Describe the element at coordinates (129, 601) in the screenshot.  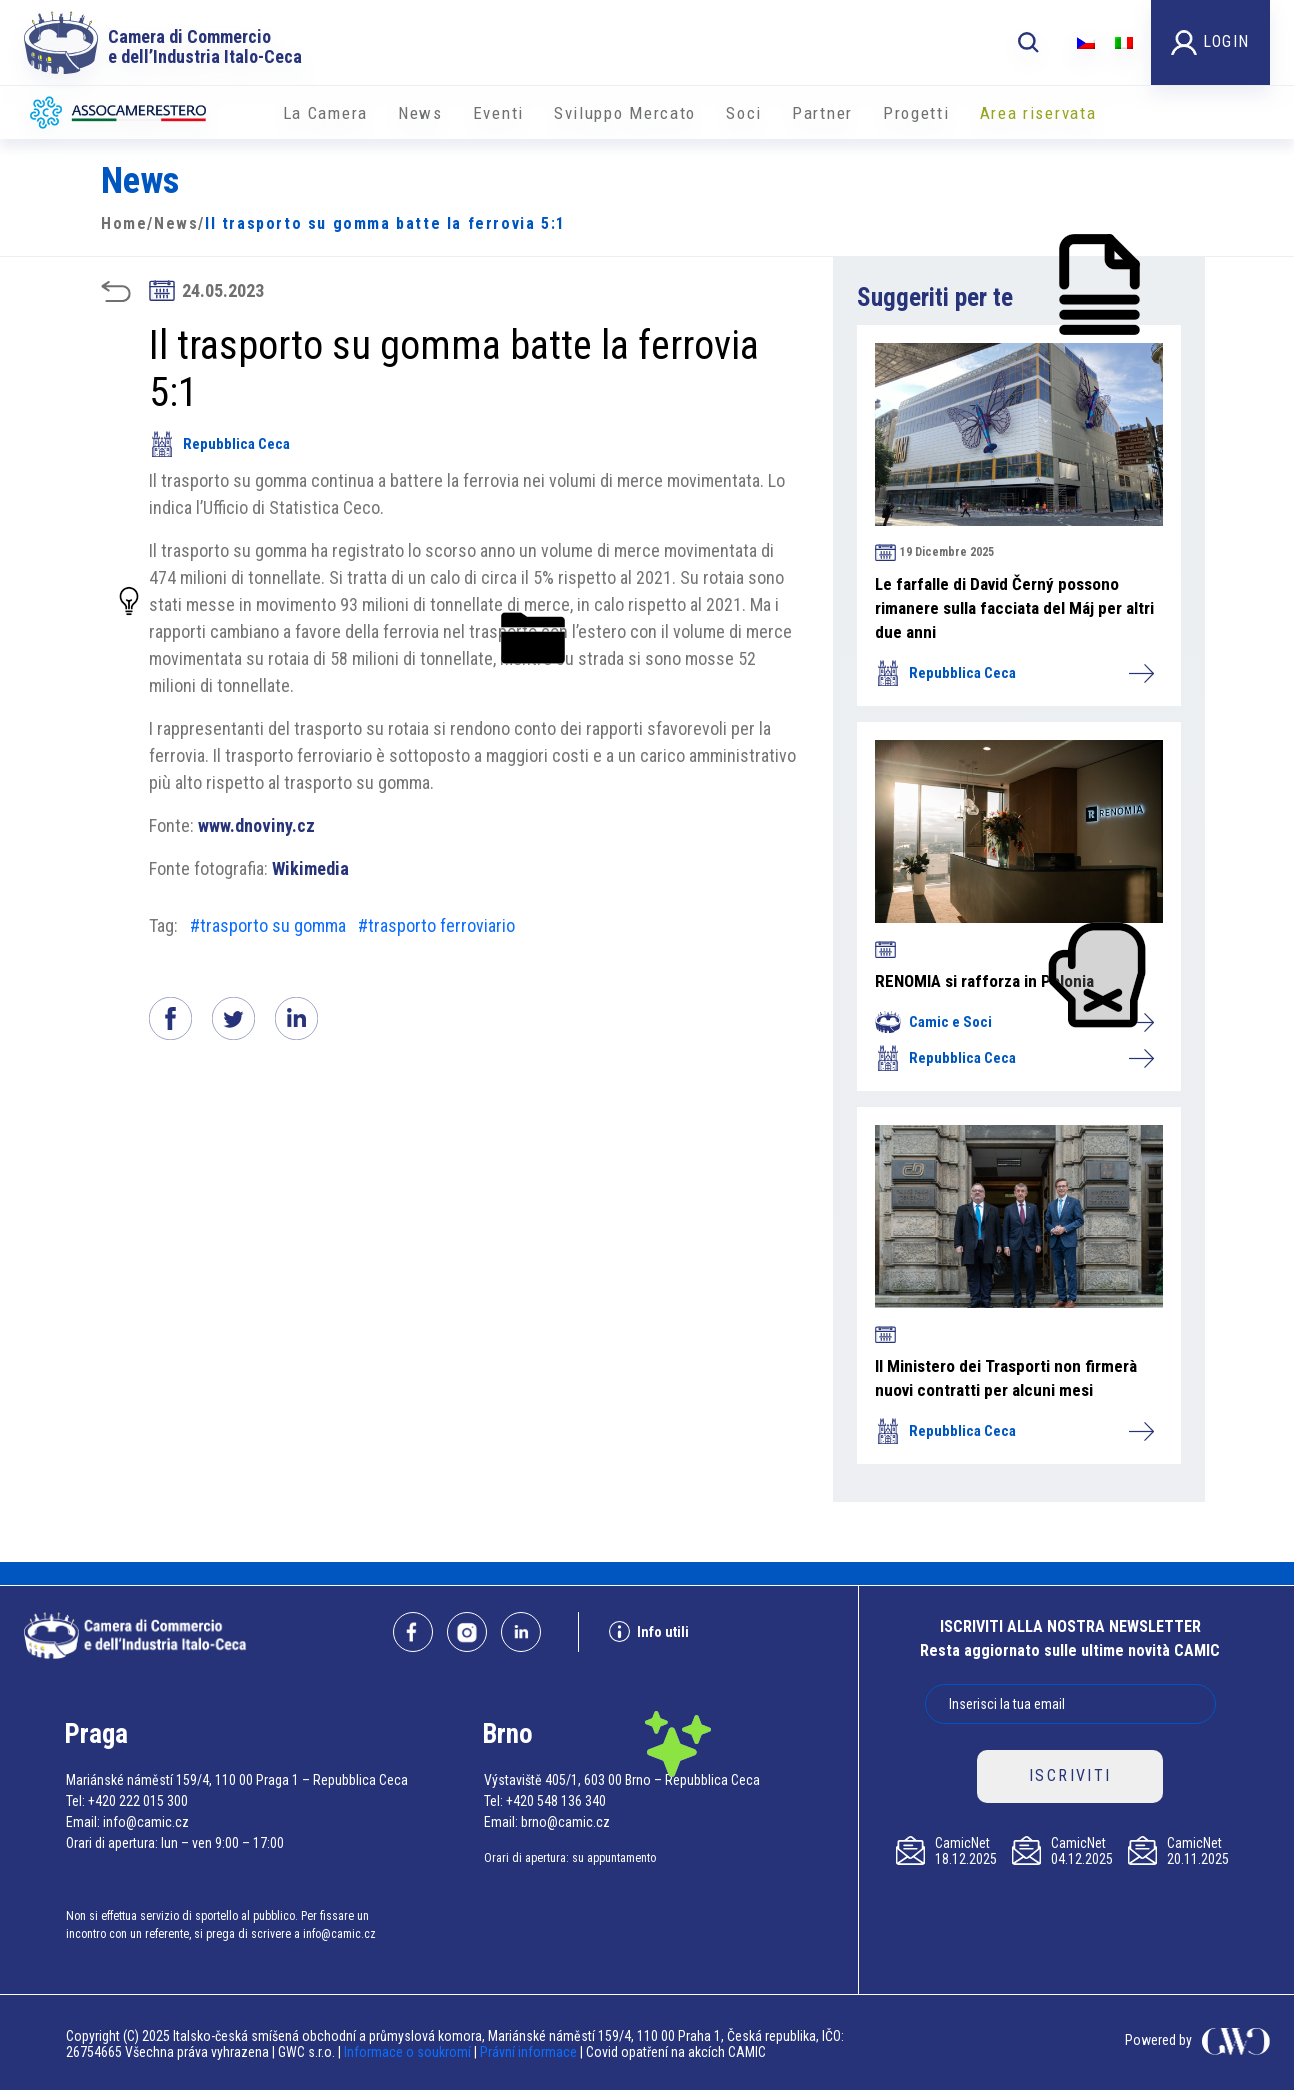
I see `access tips or suggestions` at that location.